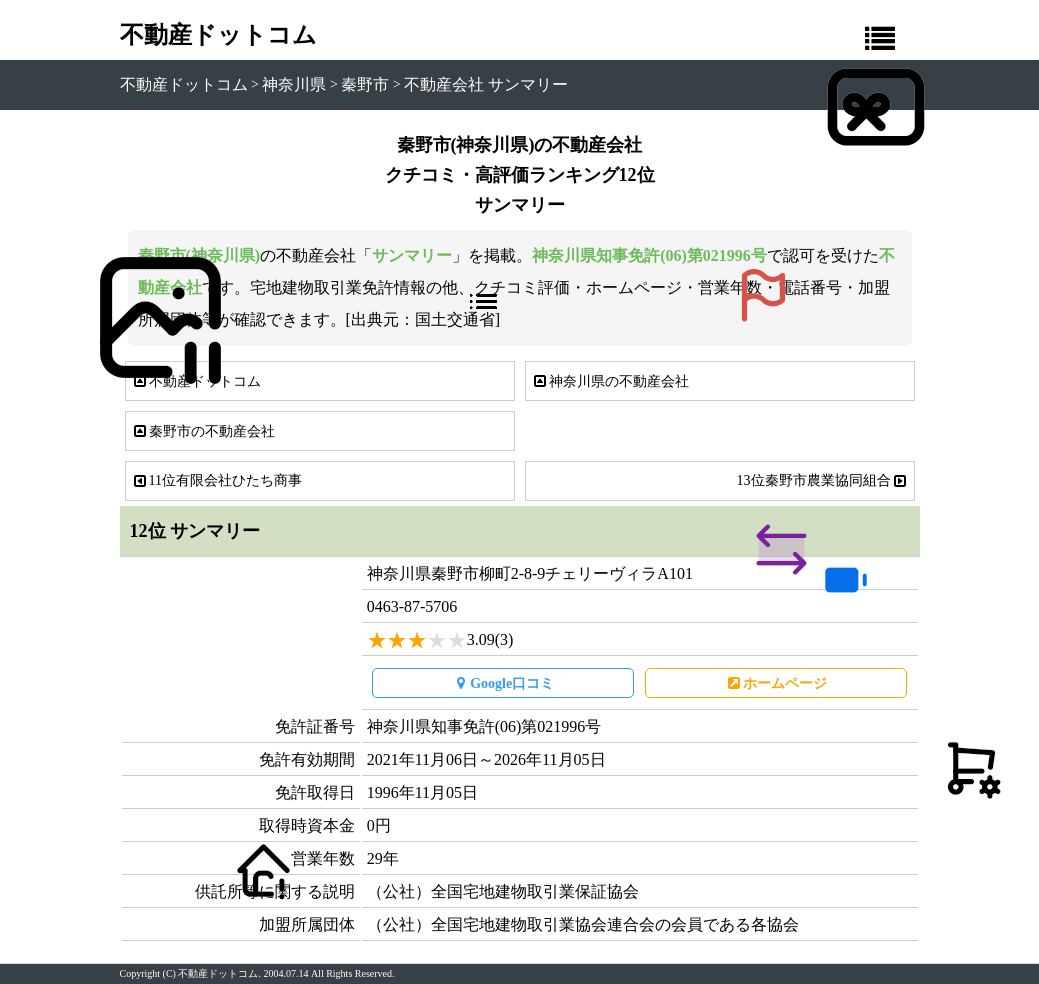 The height and width of the screenshot is (984, 1039). Describe the element at coordinates (263, 870) in the screenshot. I see `home alert or warning notification` at that location.